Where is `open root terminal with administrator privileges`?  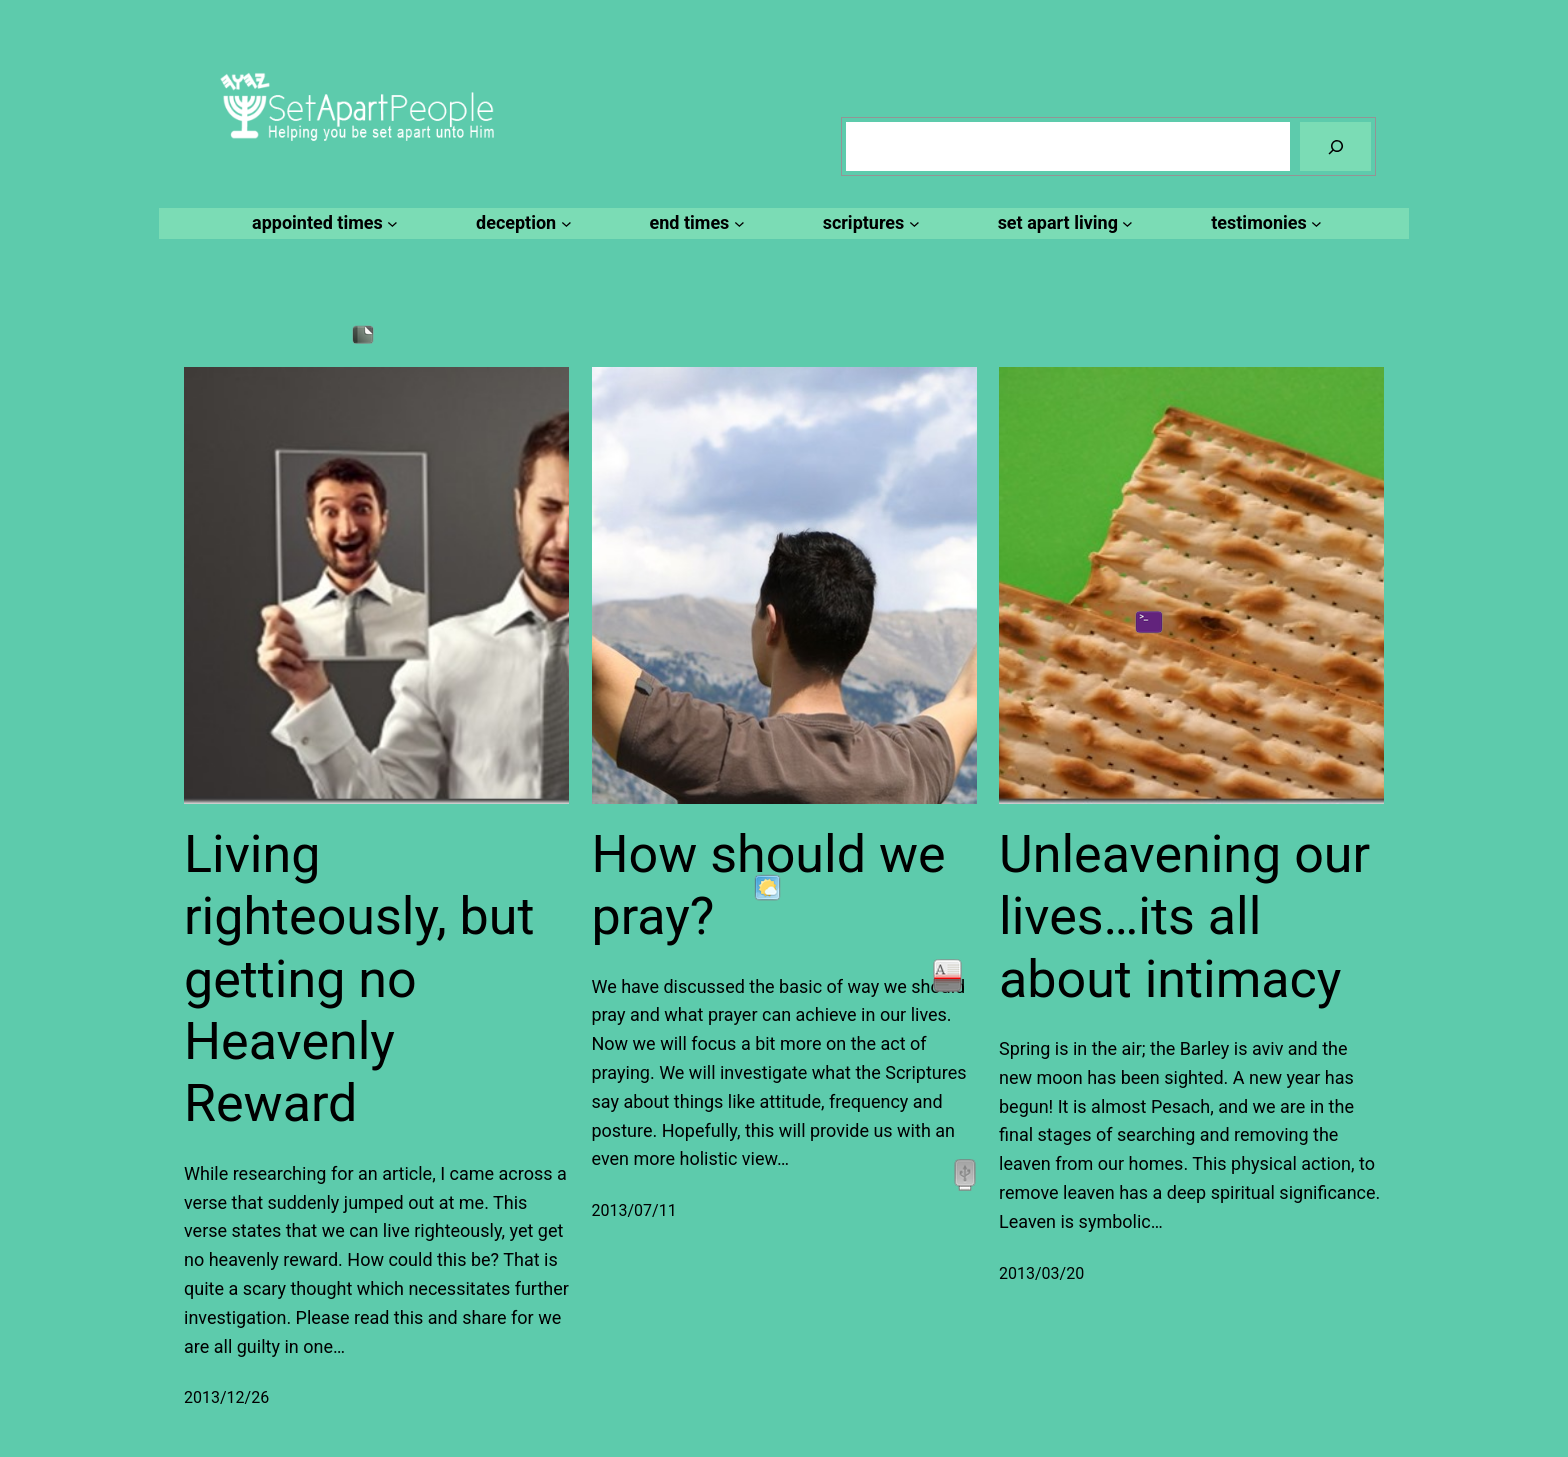
open root terminal with administrator privileges is located at coordinates (1149, 622).